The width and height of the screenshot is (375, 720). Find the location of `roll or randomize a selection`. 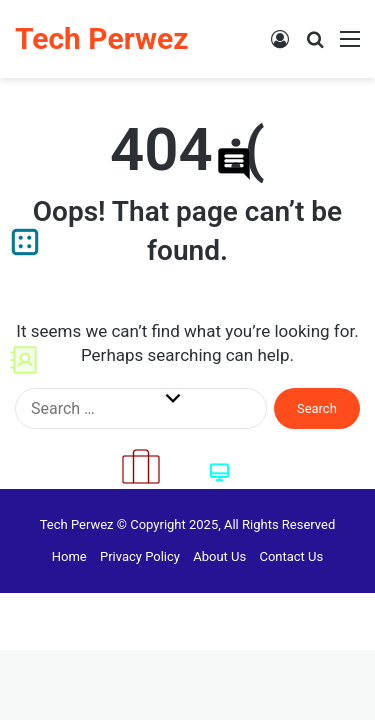

roll or randomize a selection is located at coordinates (25, 242).